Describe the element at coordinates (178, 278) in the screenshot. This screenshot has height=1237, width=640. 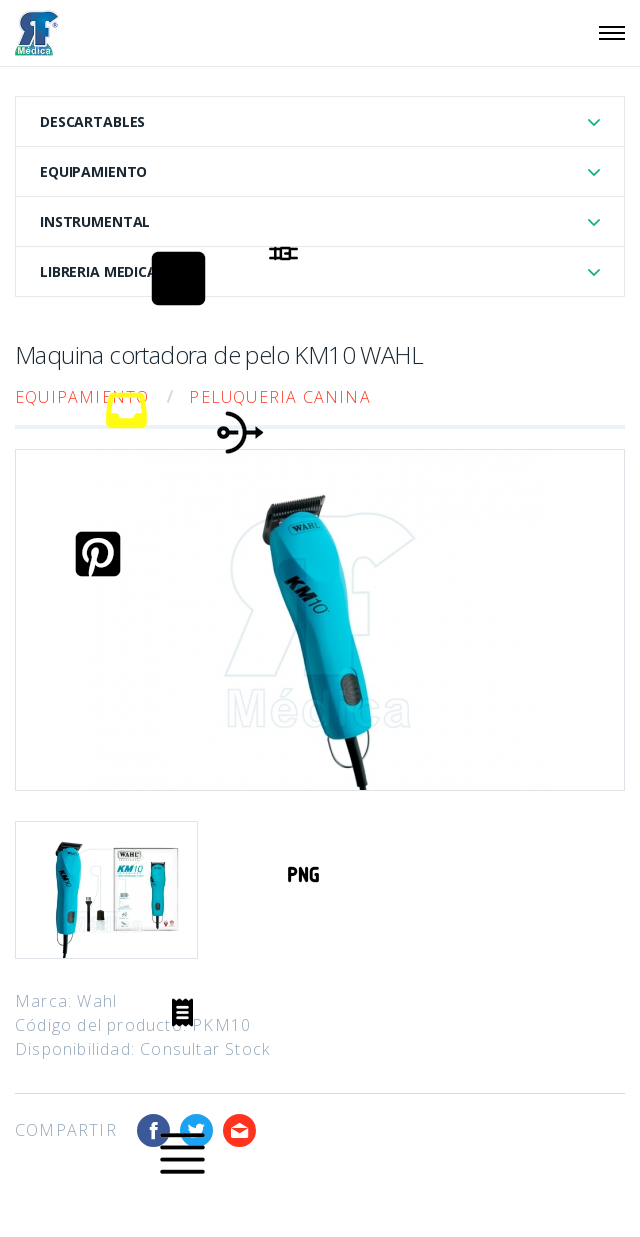
I see `a filled checkbox or selected state` at that location.